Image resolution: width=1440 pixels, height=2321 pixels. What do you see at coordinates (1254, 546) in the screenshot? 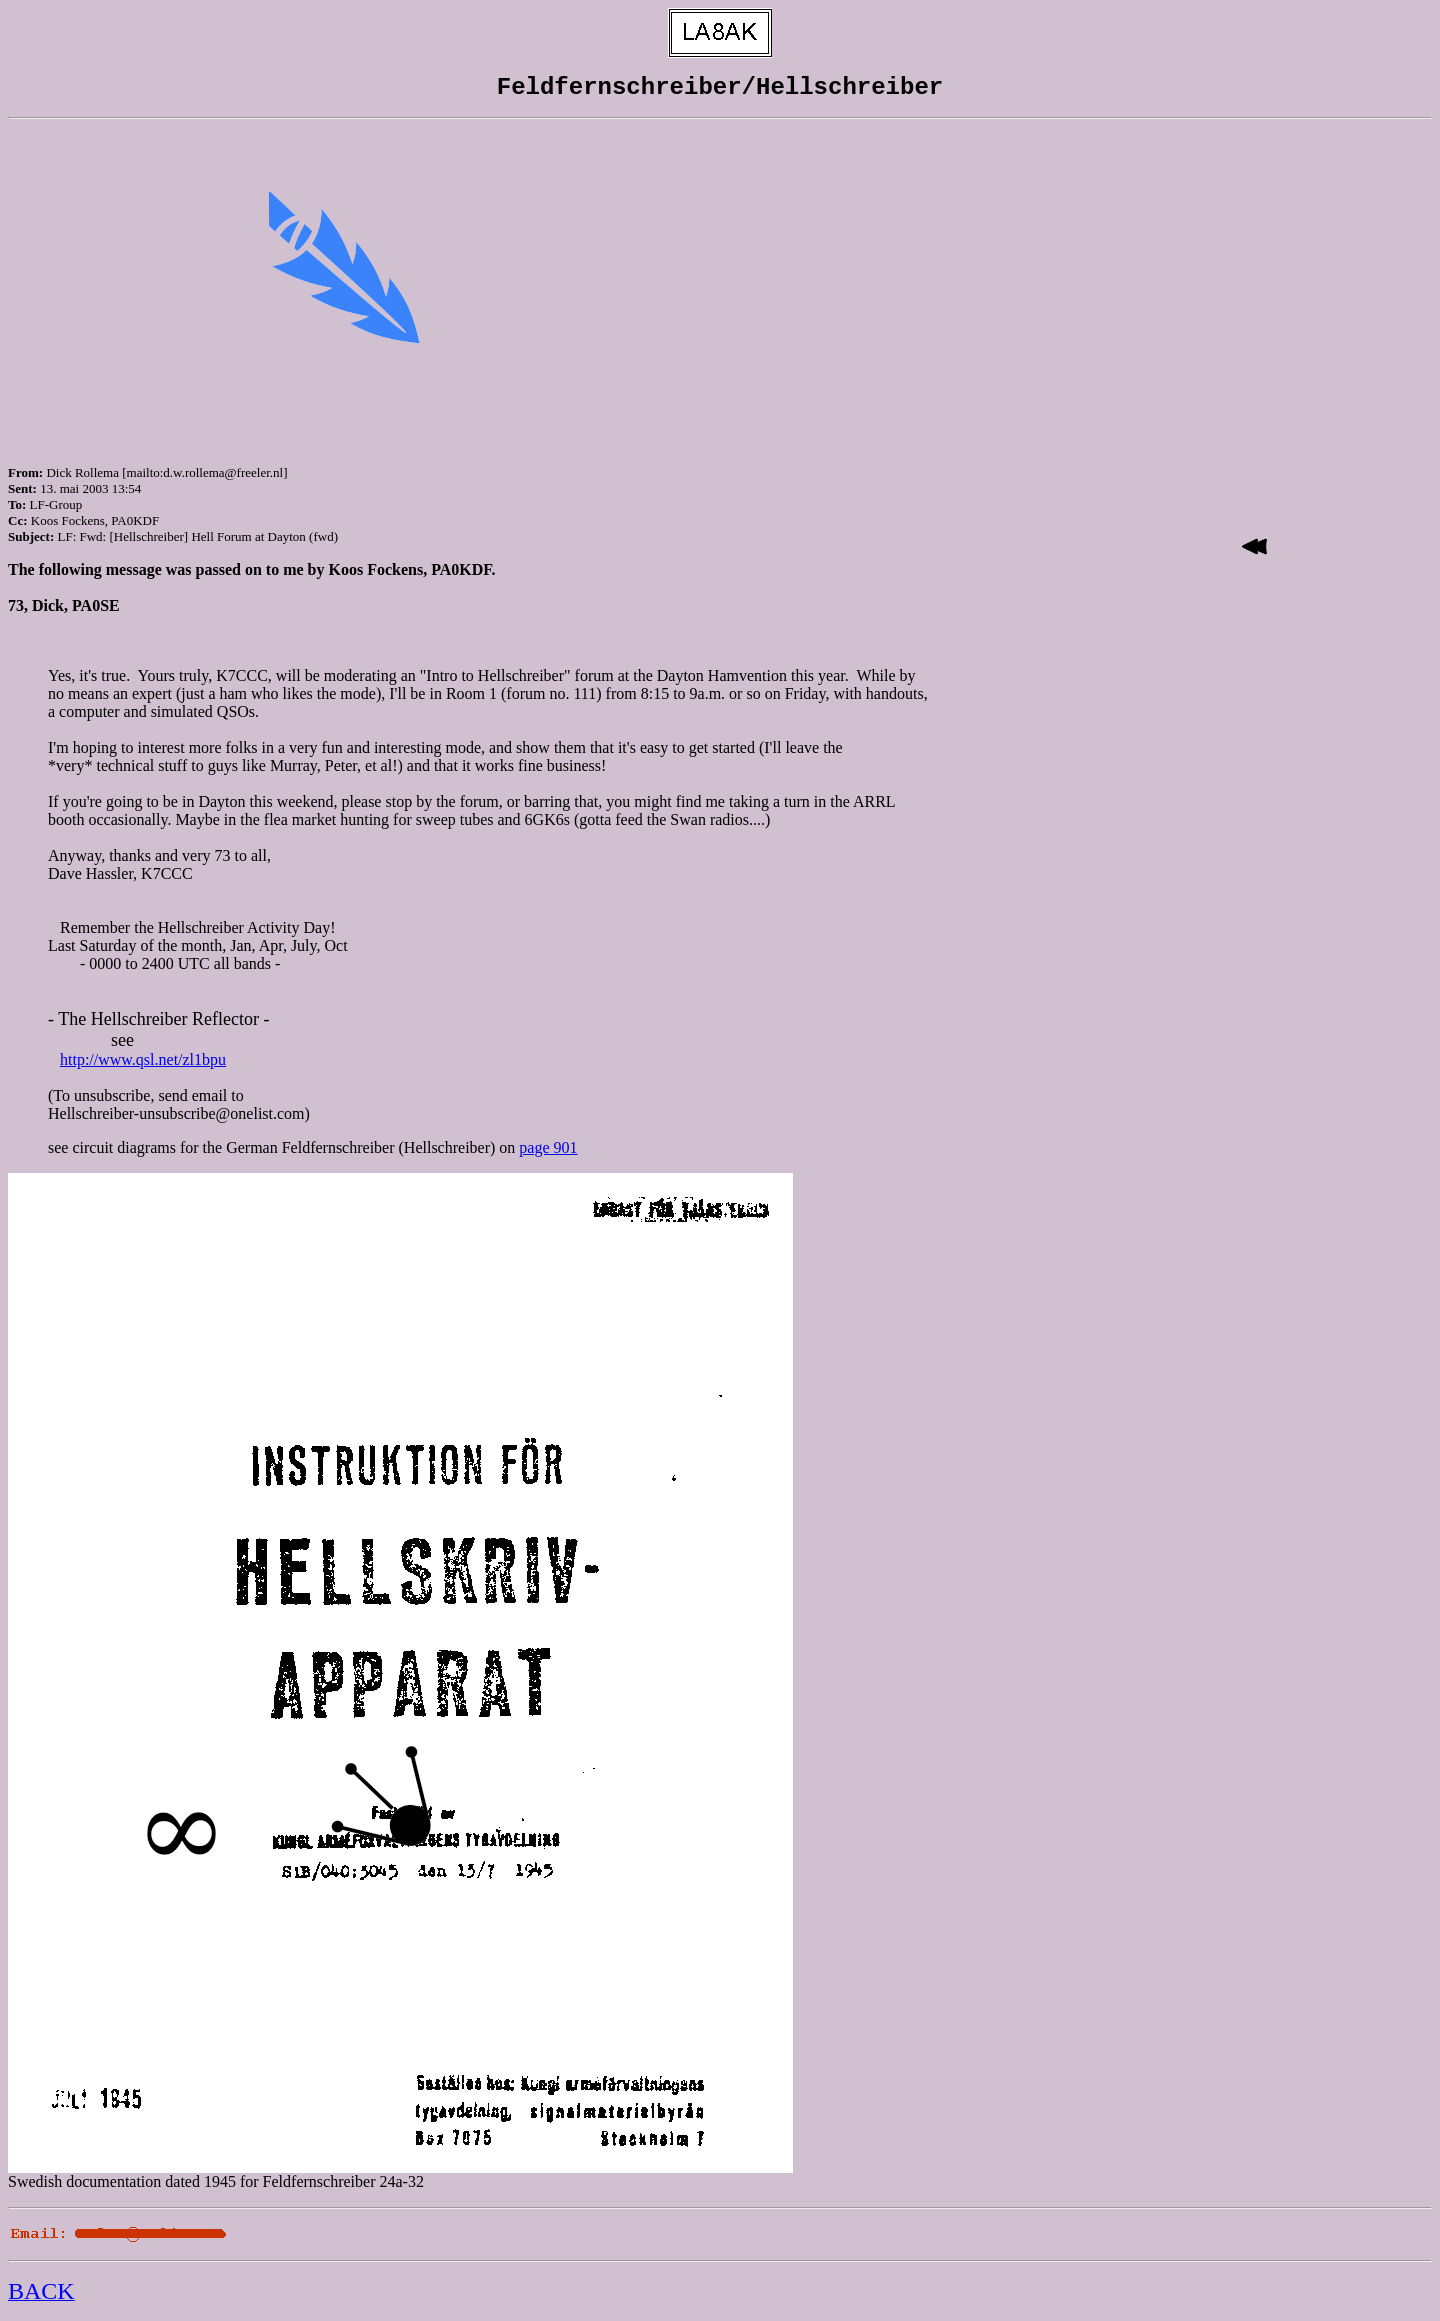
I see `rewind or skip backward in media playback` at bounding box center [1254, 546].